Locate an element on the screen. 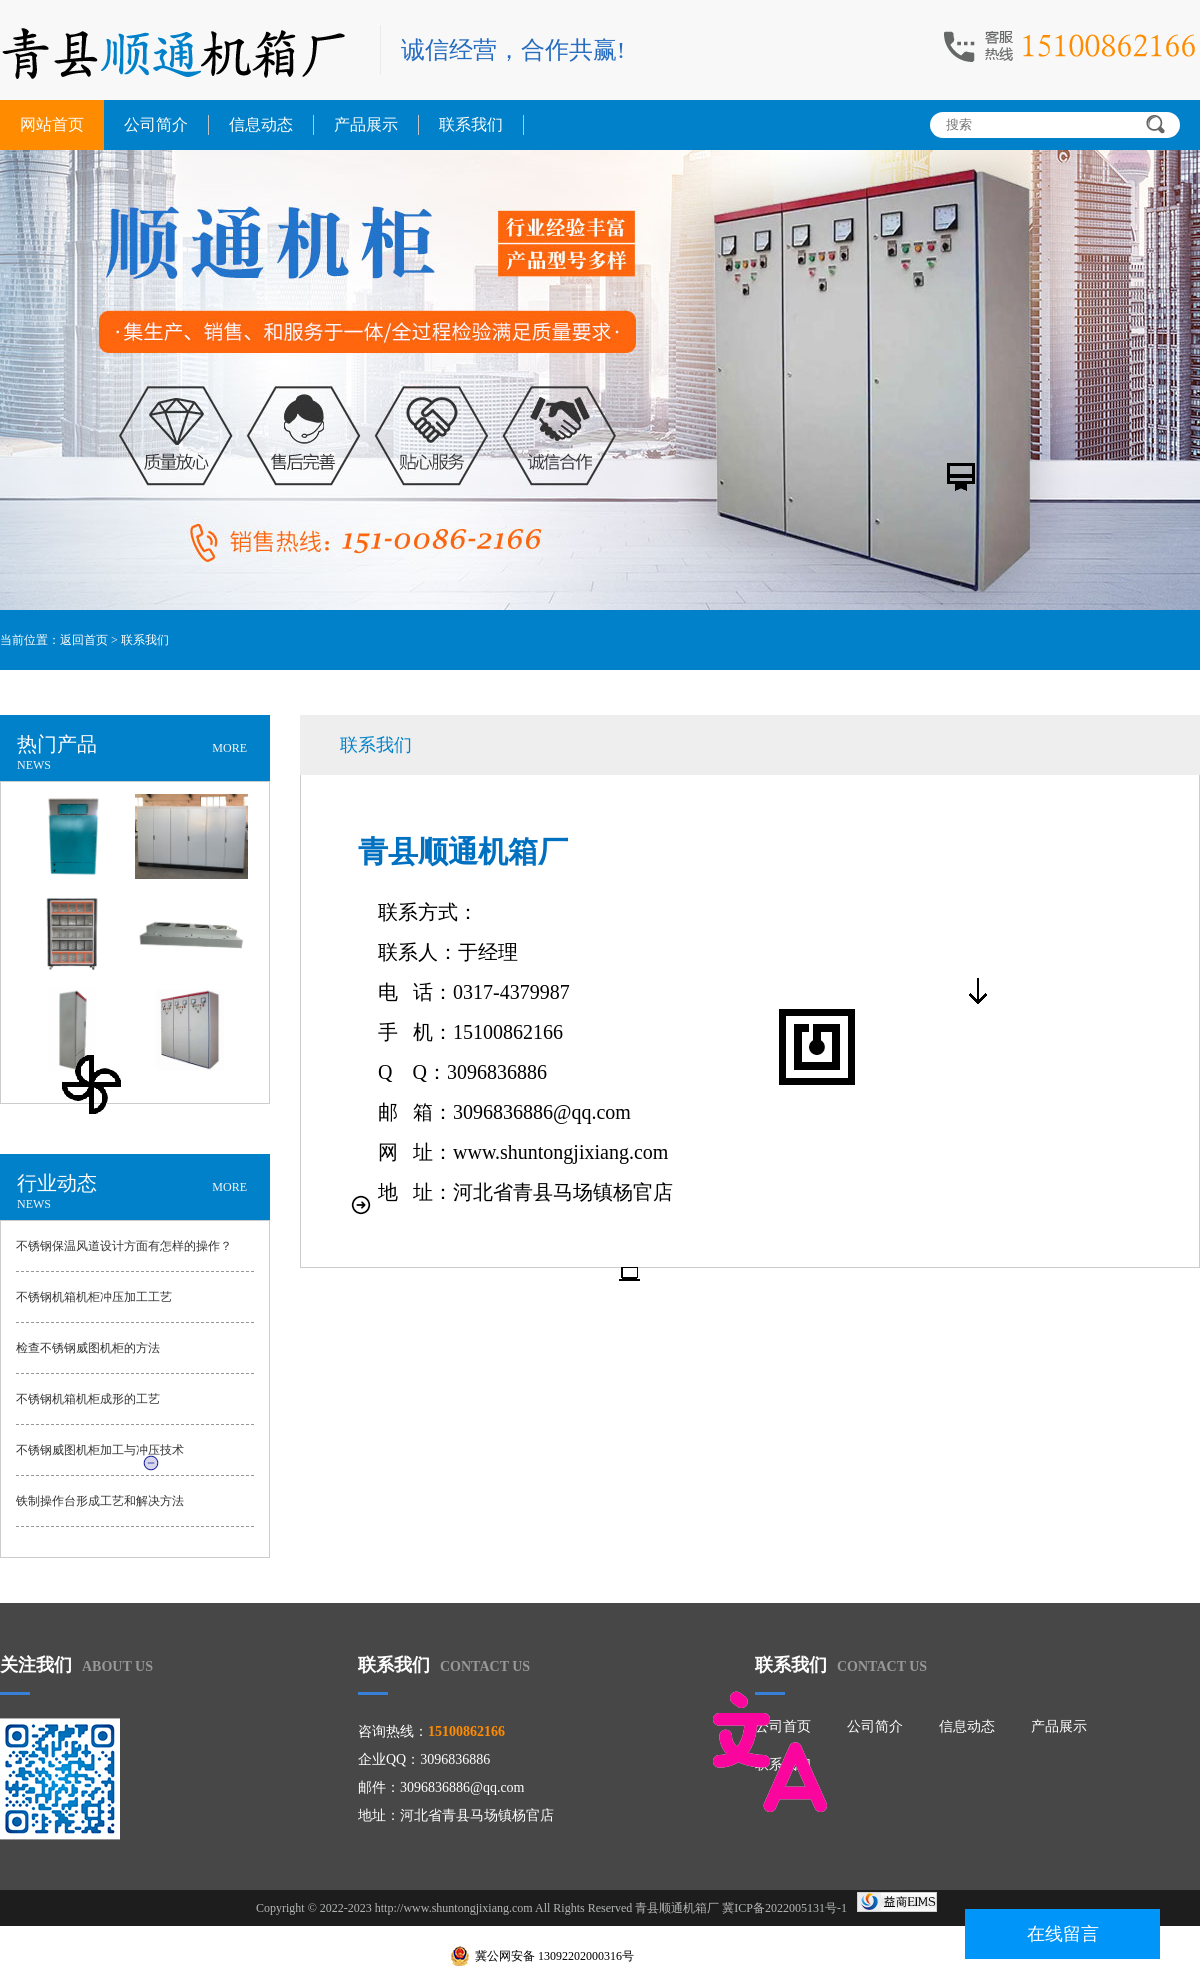 The height and width of the screenshot is (1986, 1200). navigate or scroll downward is located at coordinates (978, 991).